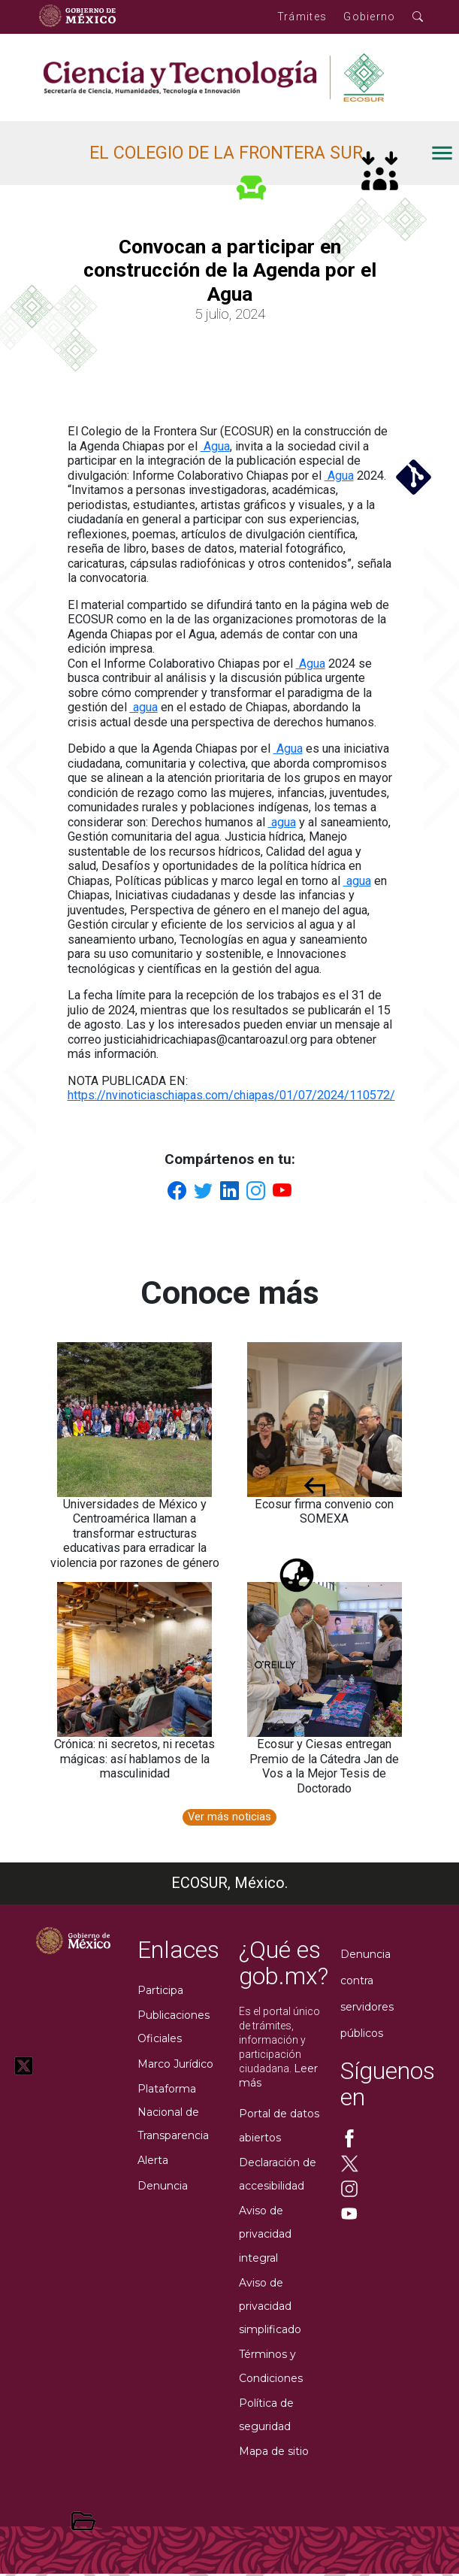  What do you see at coordinates (251, 187) in the screenshot?
I see `browse furniture or home decor items` at bounding box center [251, 187].